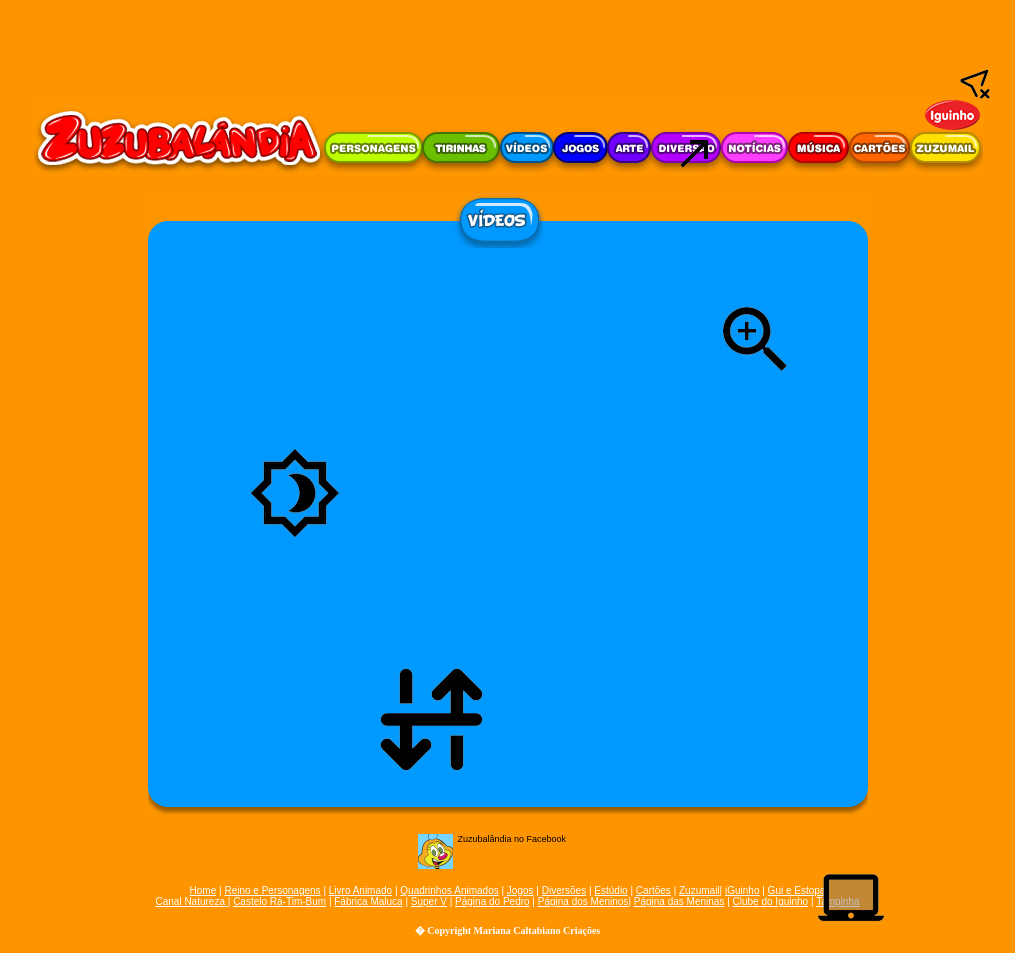  Describe the element at coordinates (431, 719) in the screenshot. I see `swap or exchange items between two lists` at that location.